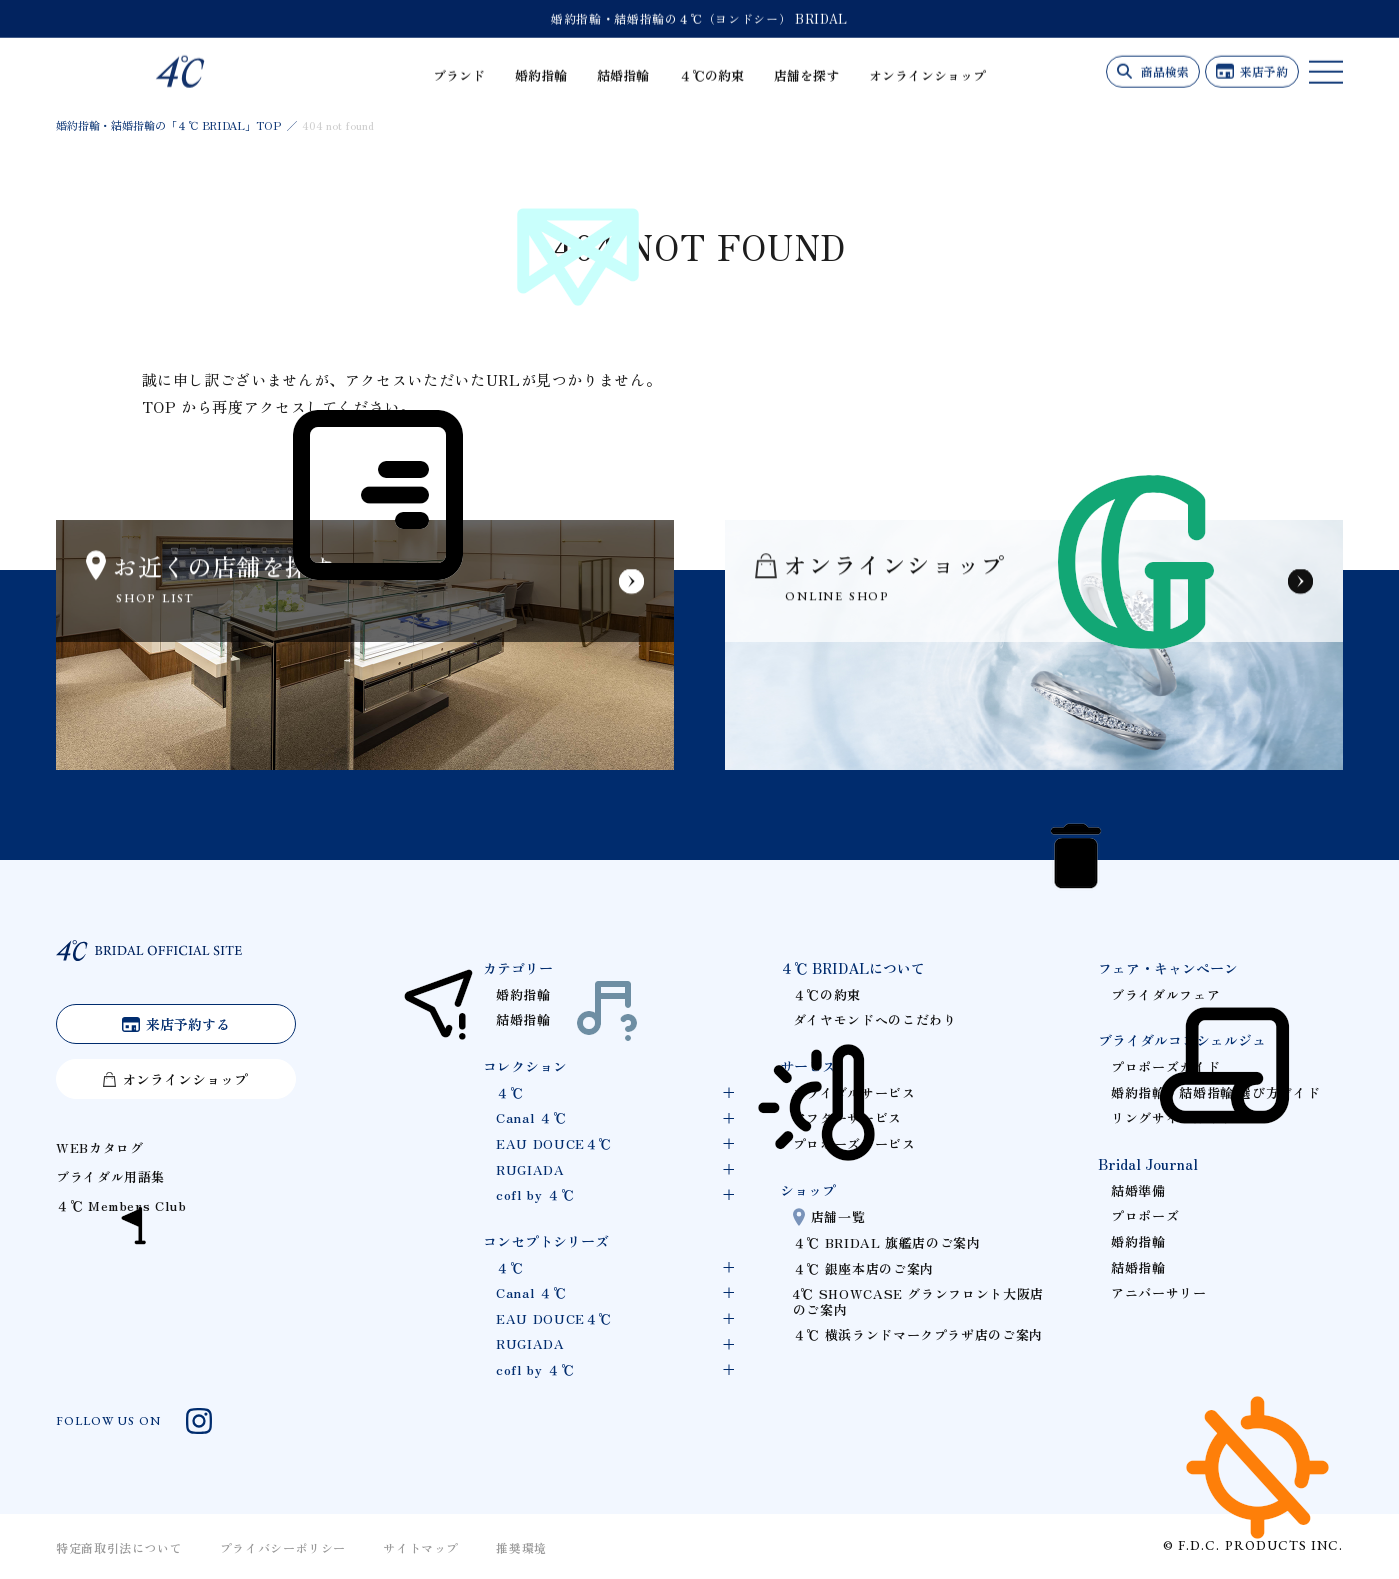  Describe the element at coordinates (1136, 562) in the screenshot. I see `link to The Guardian news website` at that location.